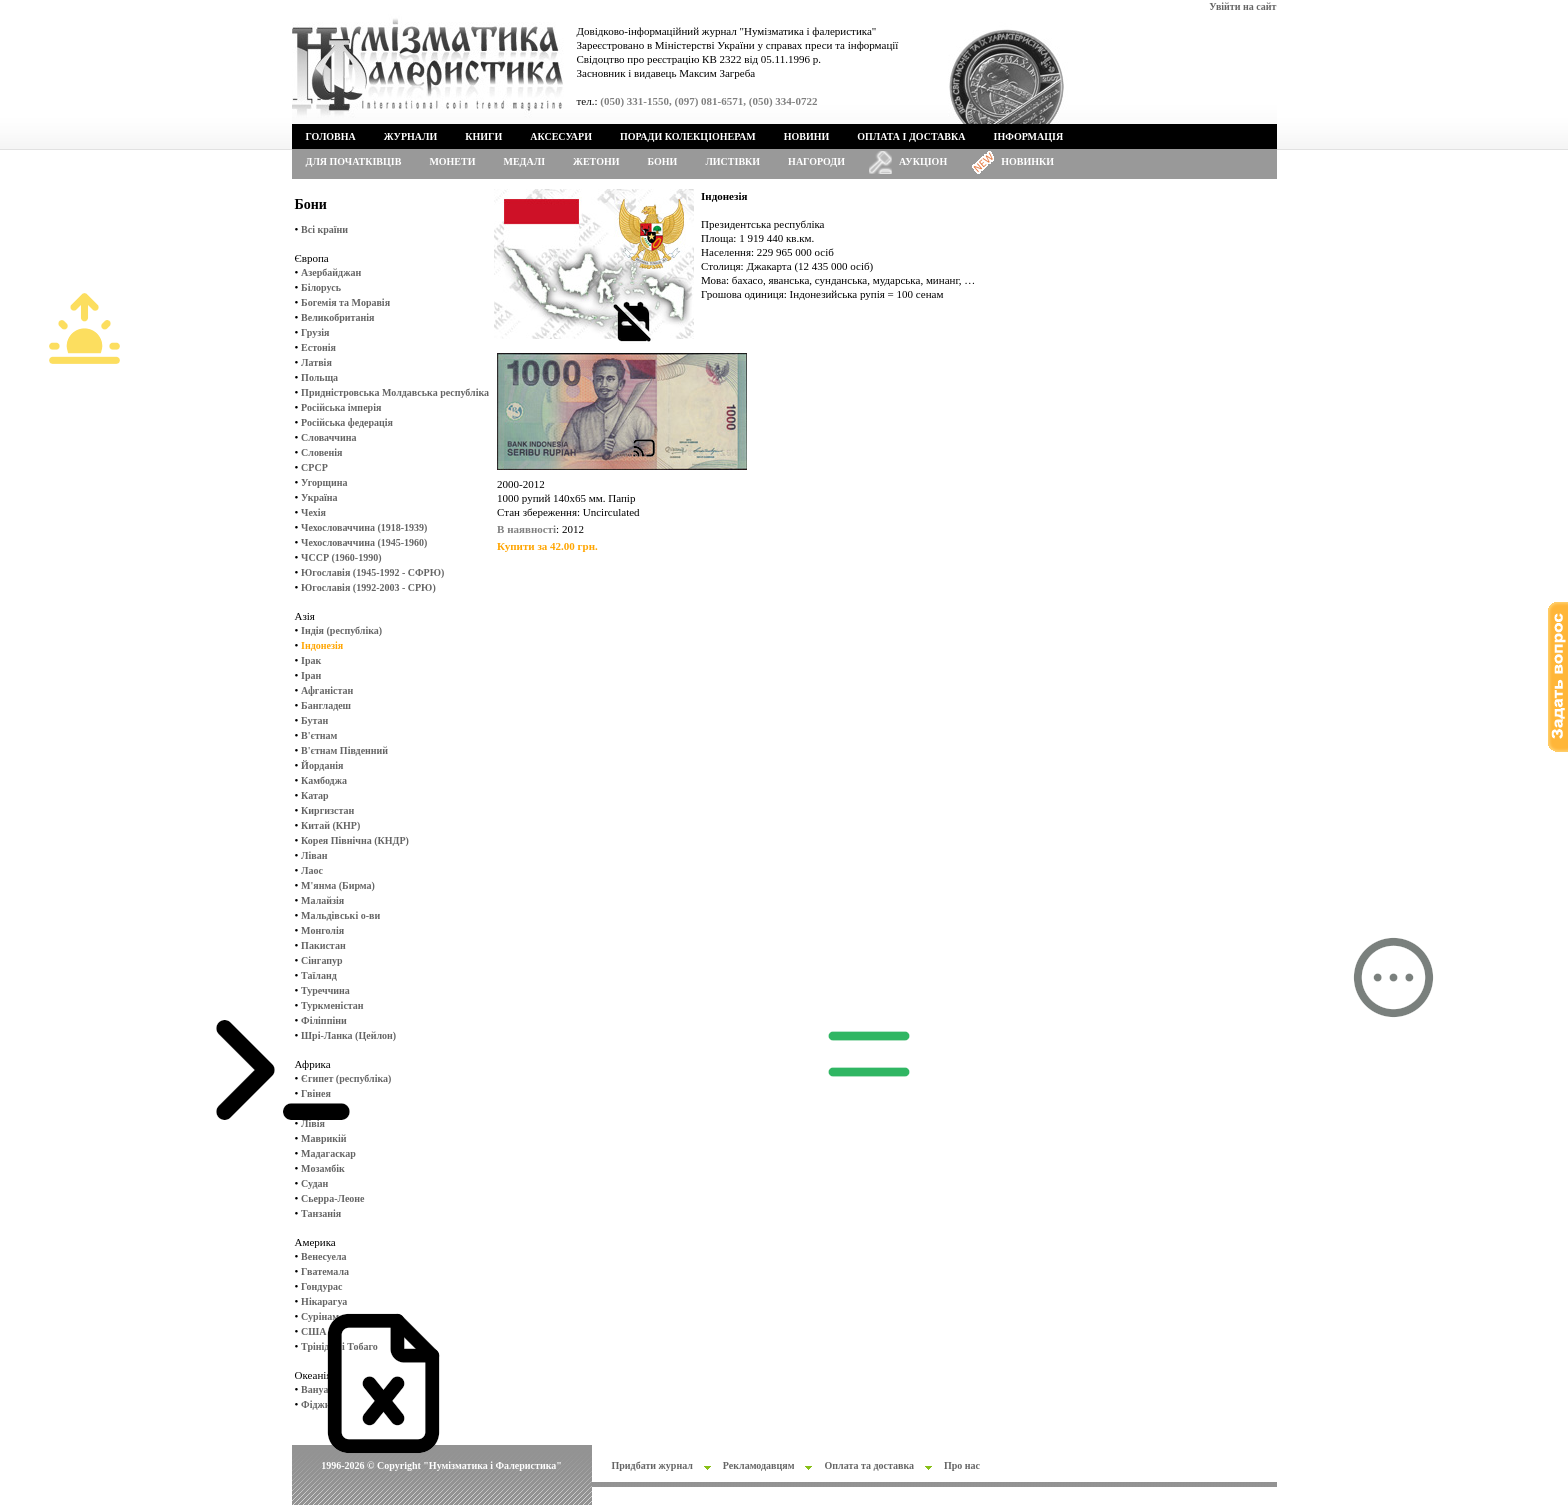 The height and width of the screenshot is (1505, 1568). I want to click on open command line or terminal, so click(283, 1070).